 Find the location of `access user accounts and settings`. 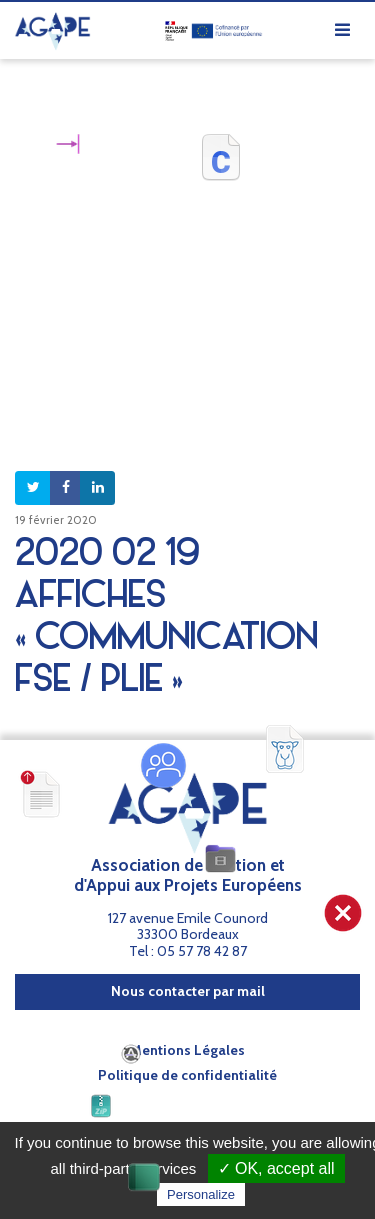

access user accounts and settings is located at coordinates (163, 765).